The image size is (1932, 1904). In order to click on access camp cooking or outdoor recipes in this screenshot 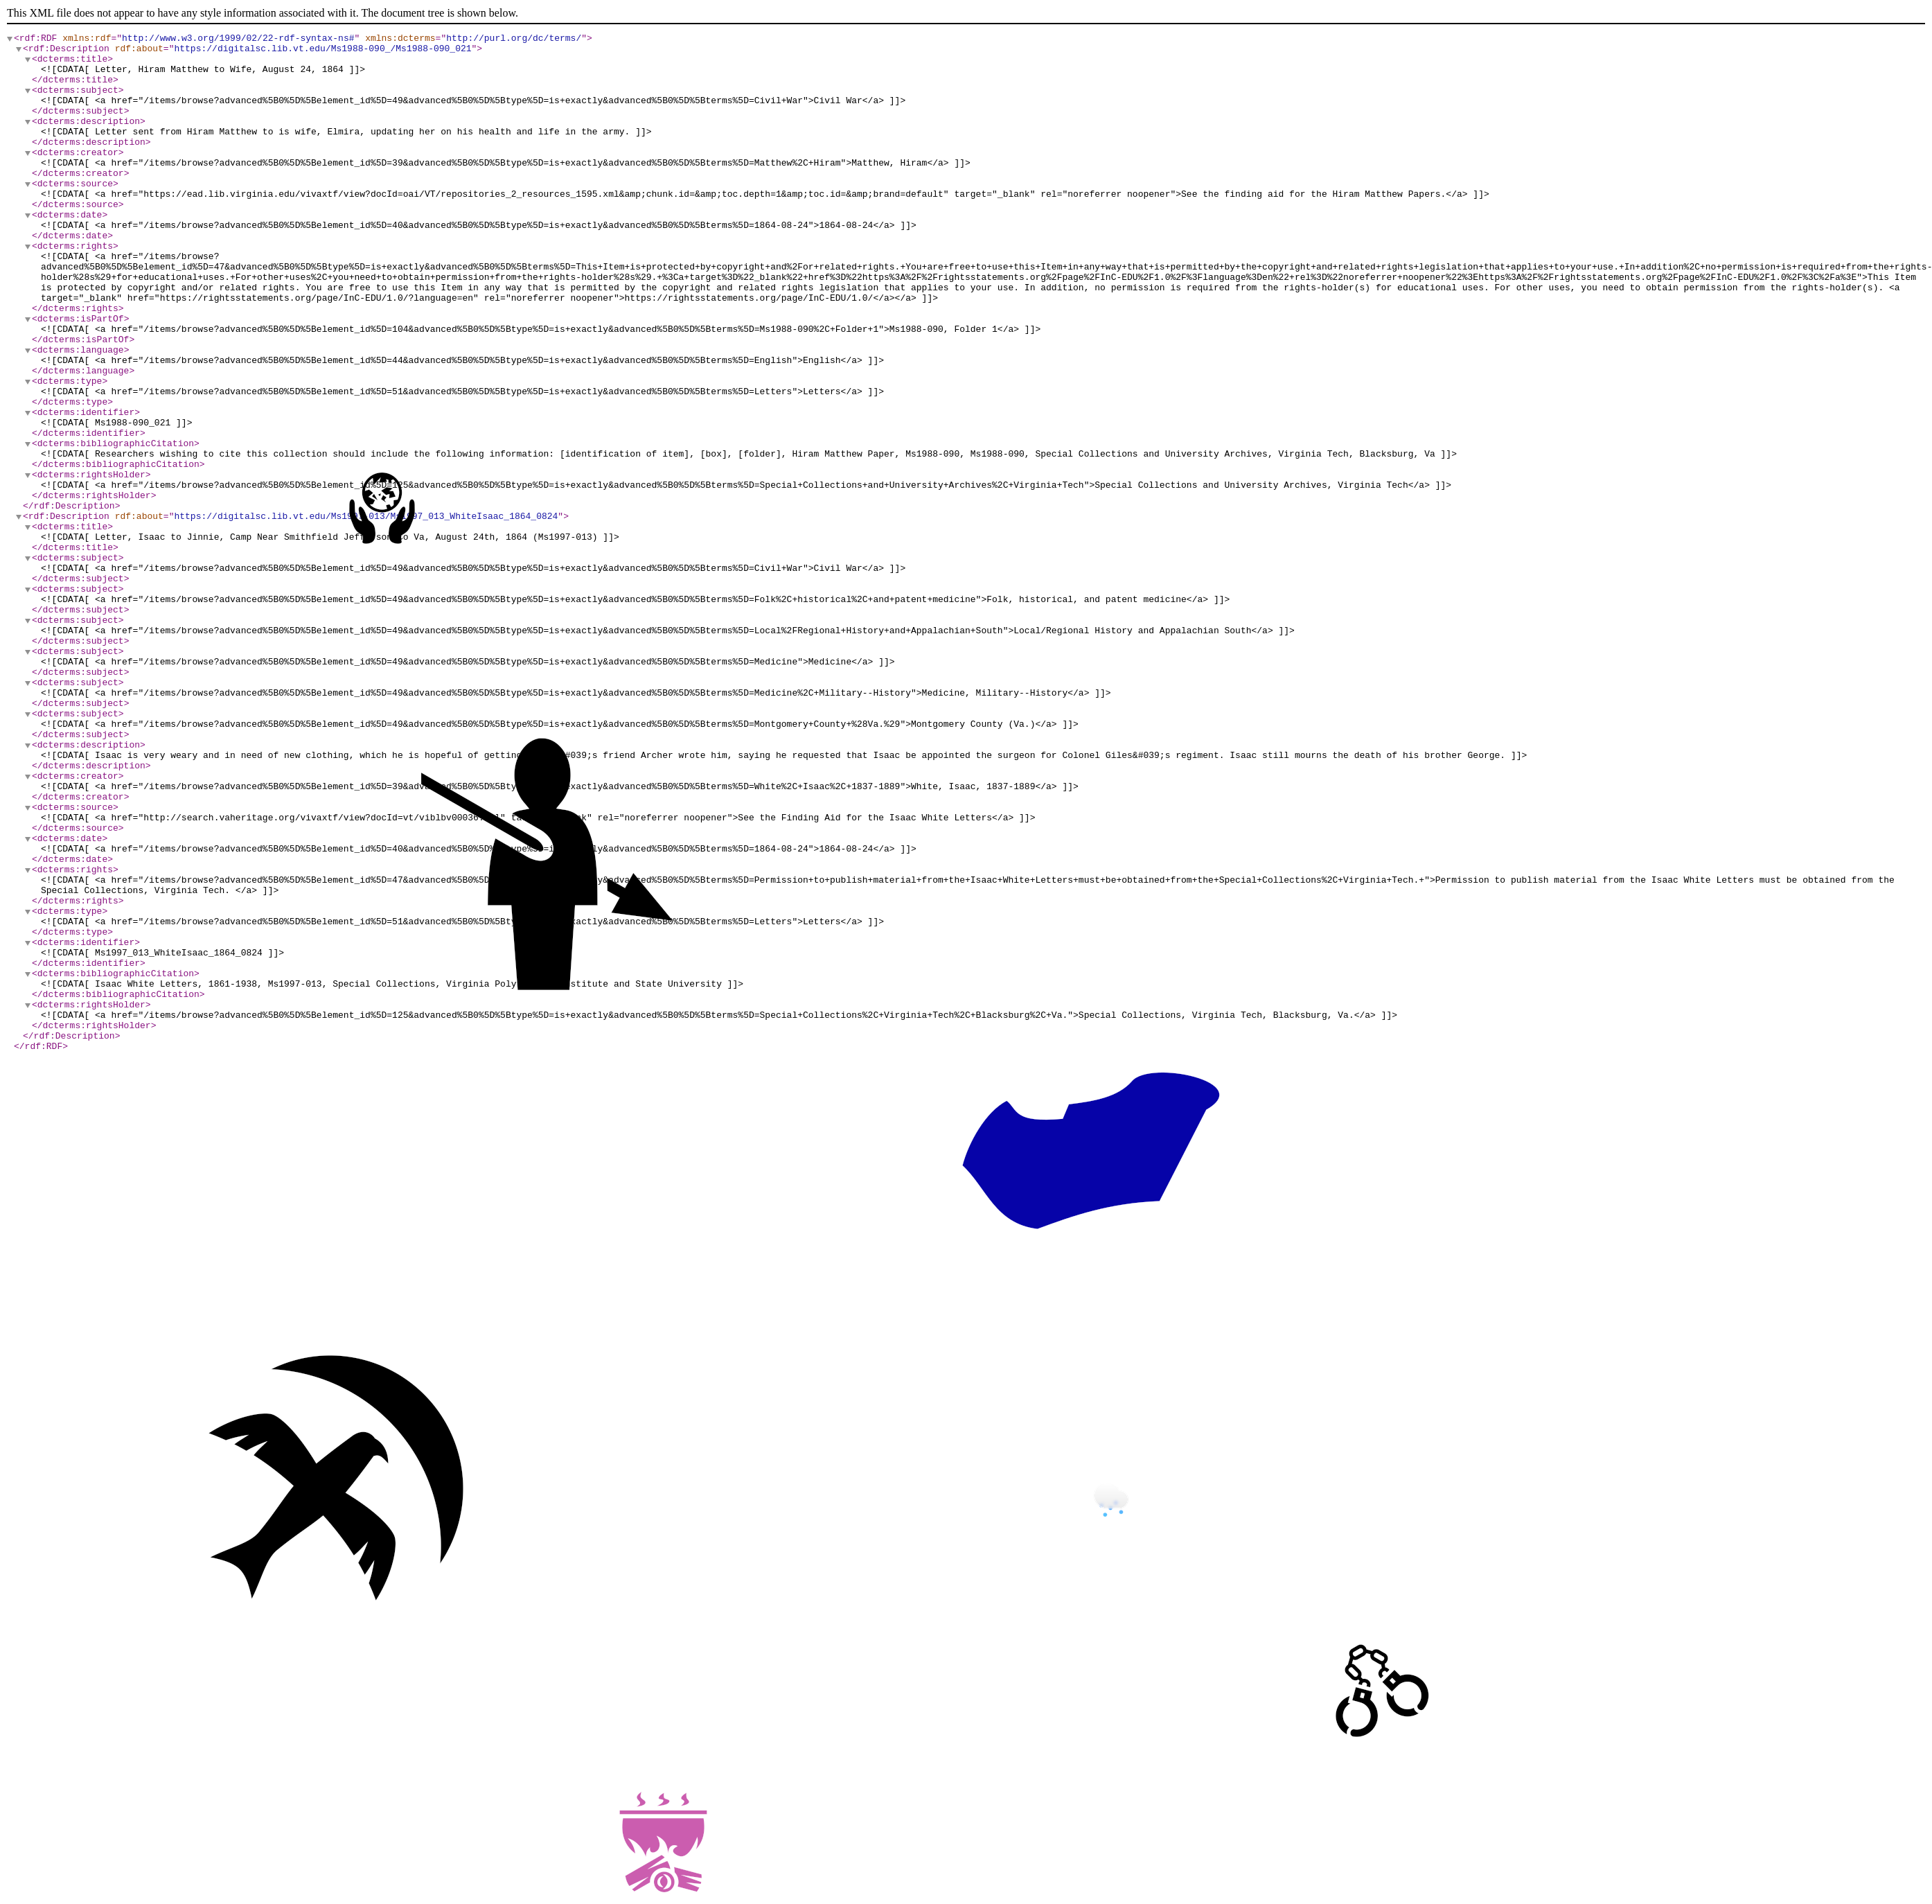, I will do `click(663, 1842)`.